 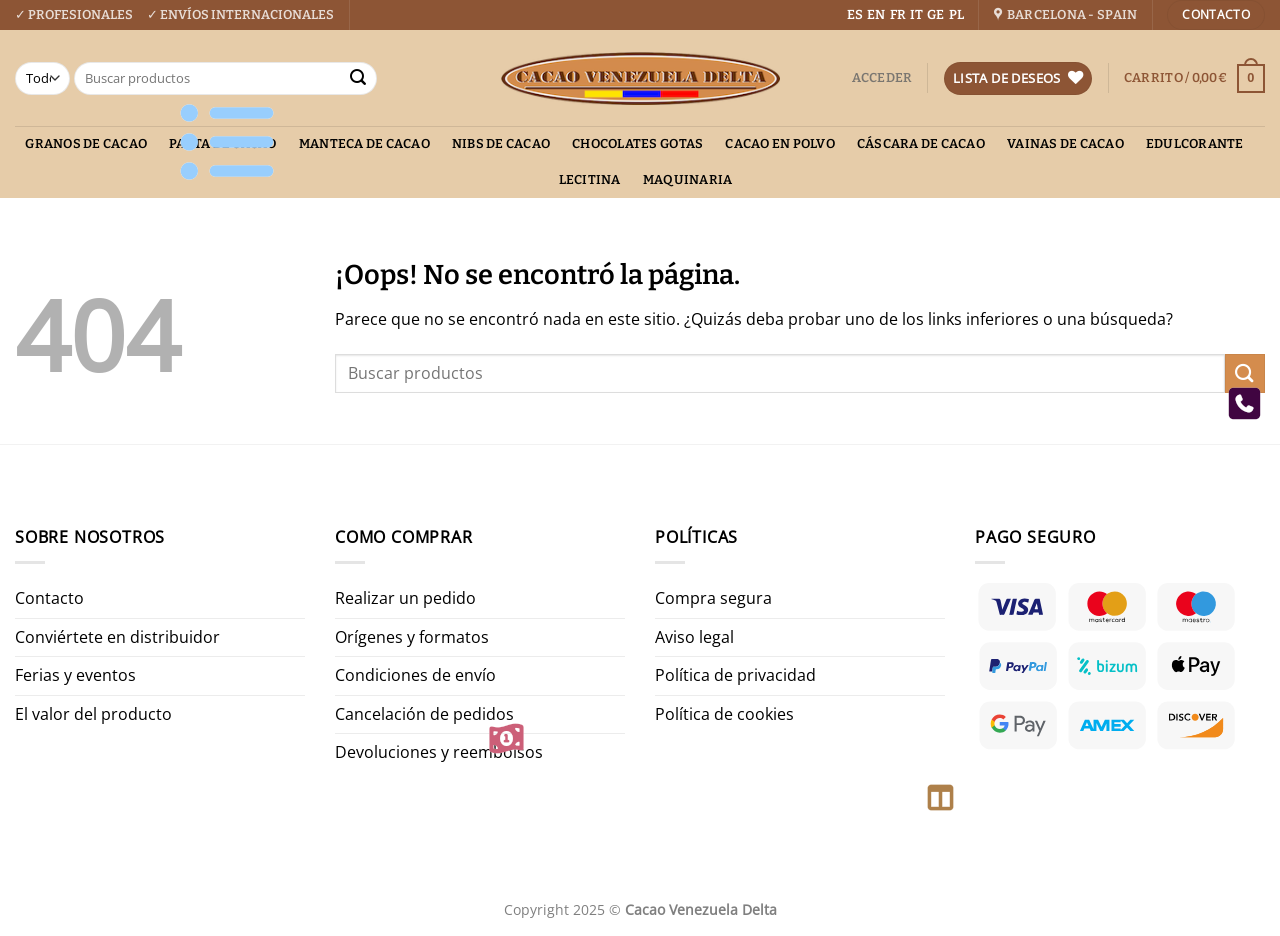 I want to click on switch to column view layout, so click(x=940, y=797).